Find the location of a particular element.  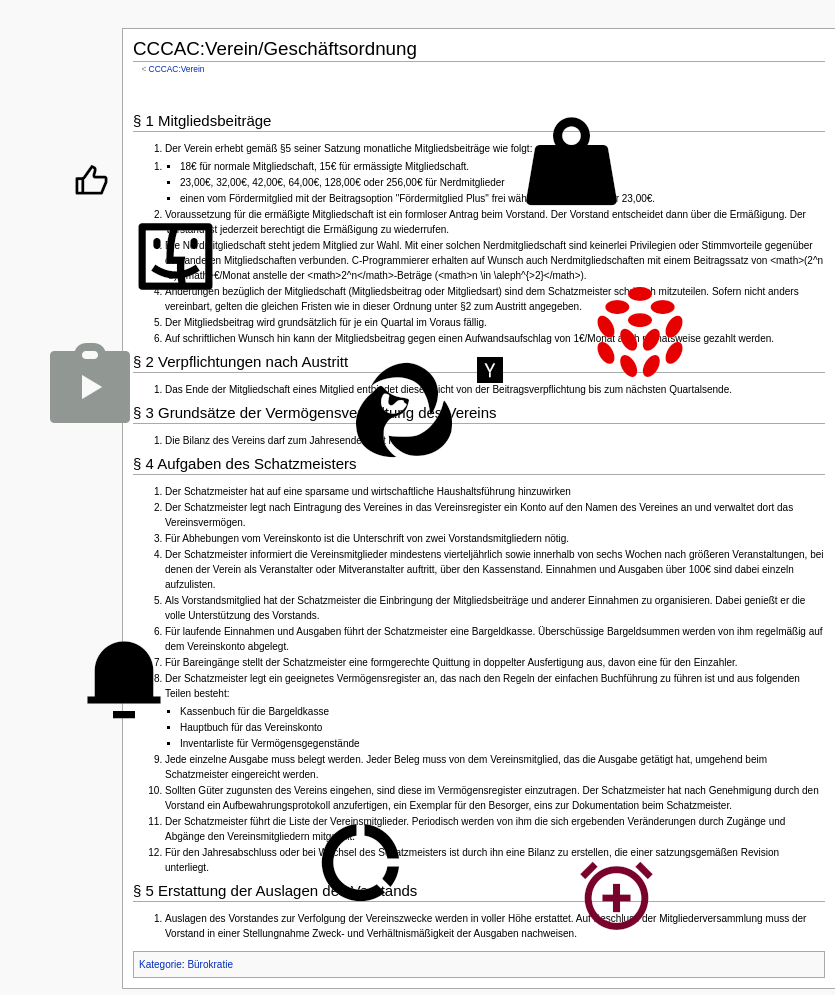

add a new alarm is located at coordinates (616, 894).